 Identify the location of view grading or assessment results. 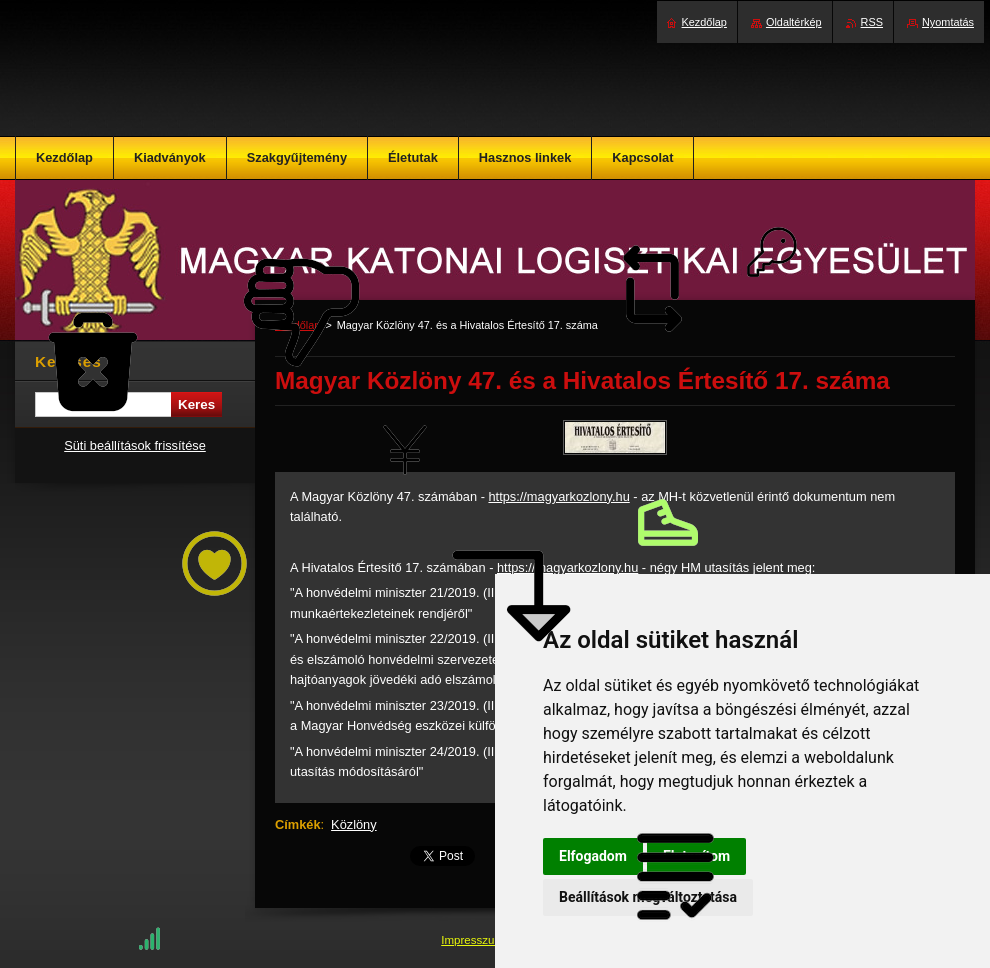
(675, 876).